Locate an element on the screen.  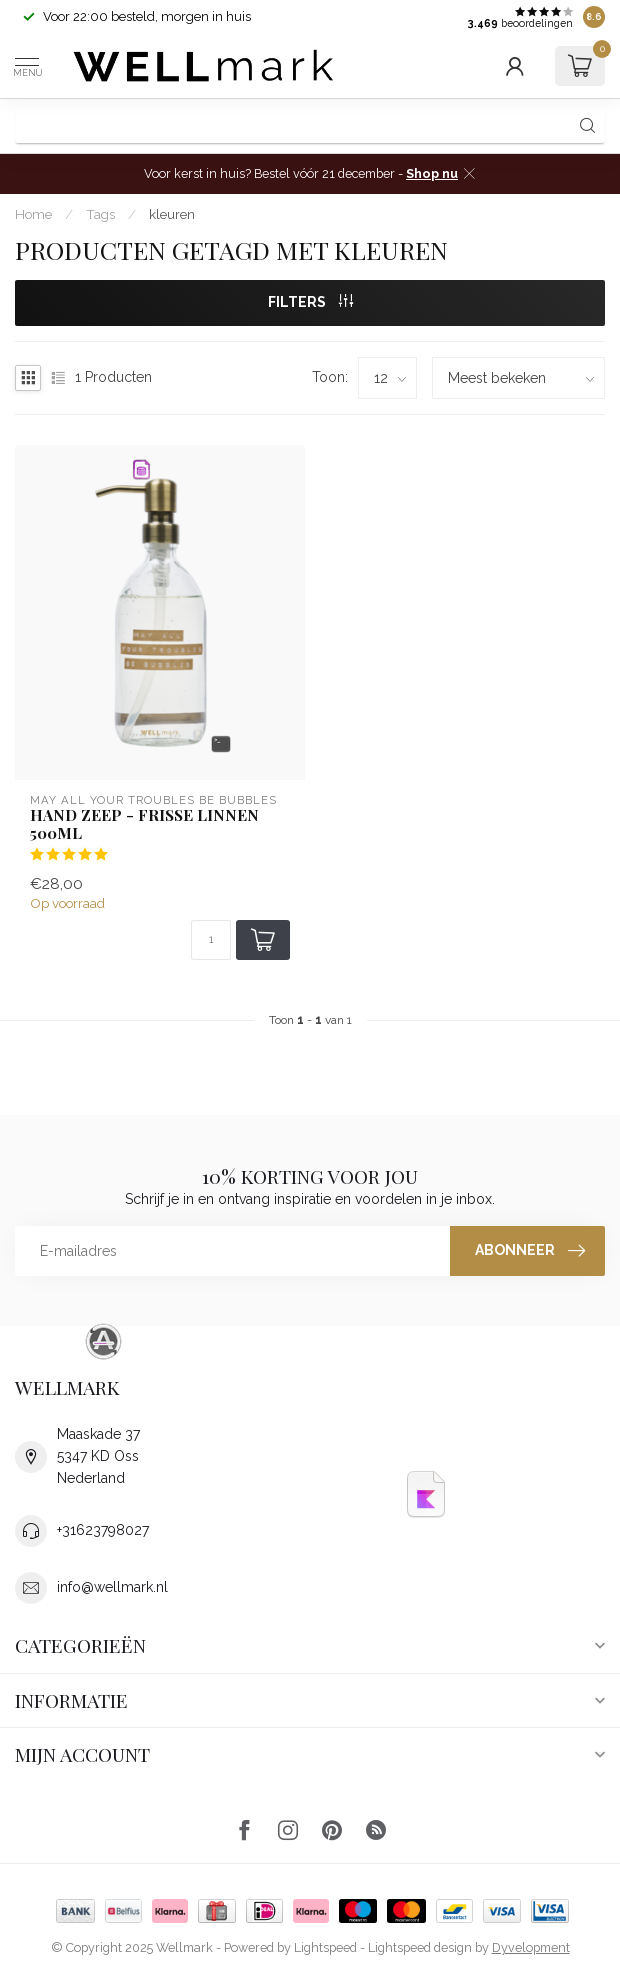
open a database template file is located at coordinates (141, 469).